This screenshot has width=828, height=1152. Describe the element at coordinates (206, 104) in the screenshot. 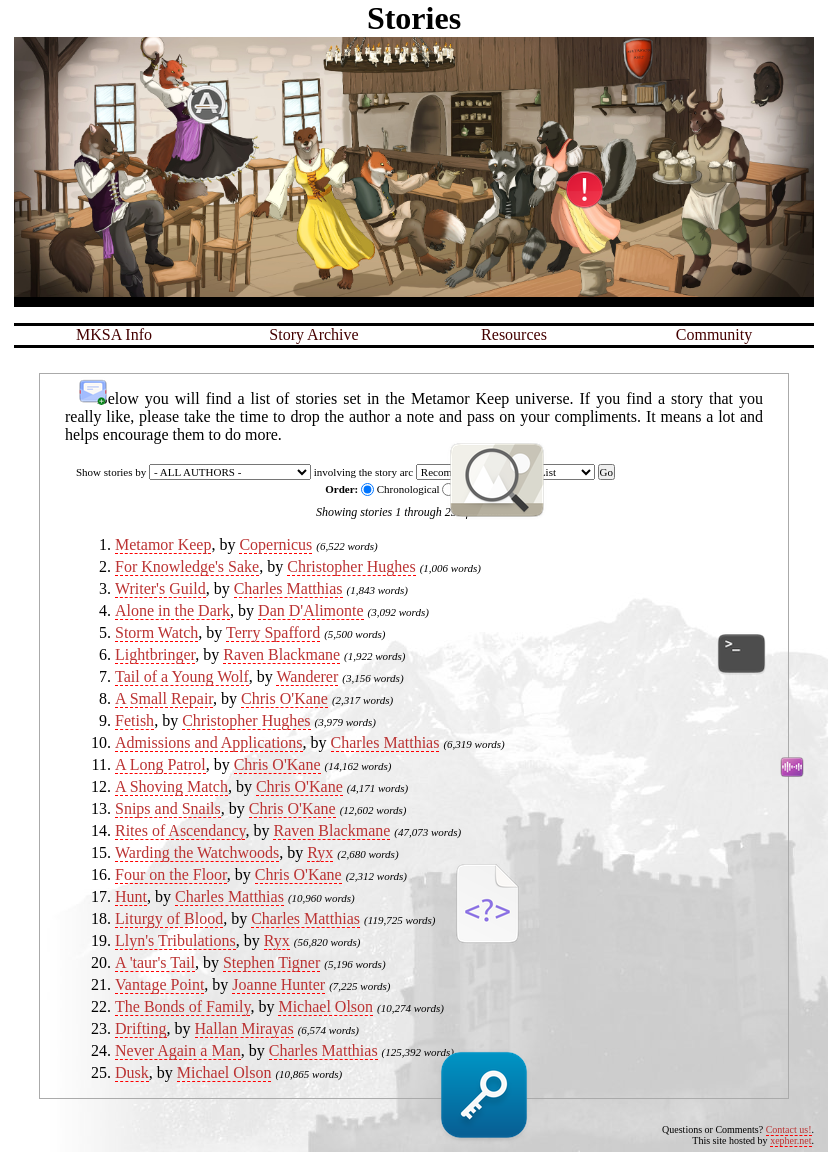

I see `open the software update application` at that location.